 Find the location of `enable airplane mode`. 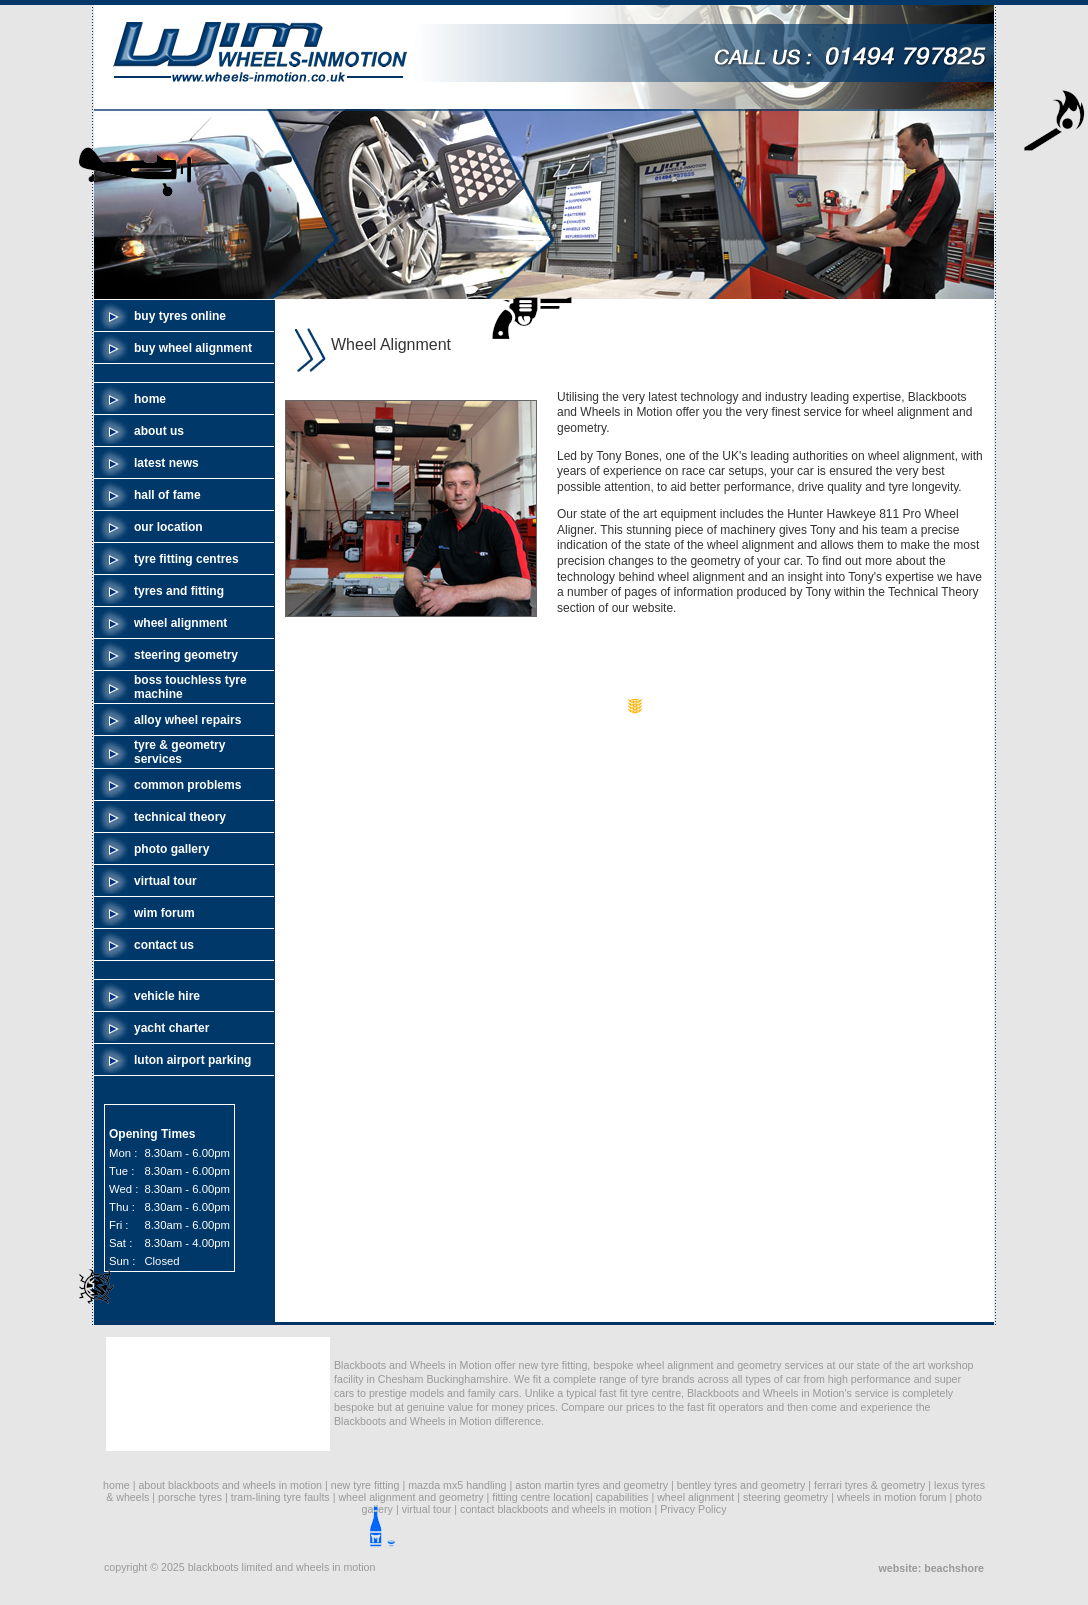

enable airplane mode is located at coordinates (135, 172).